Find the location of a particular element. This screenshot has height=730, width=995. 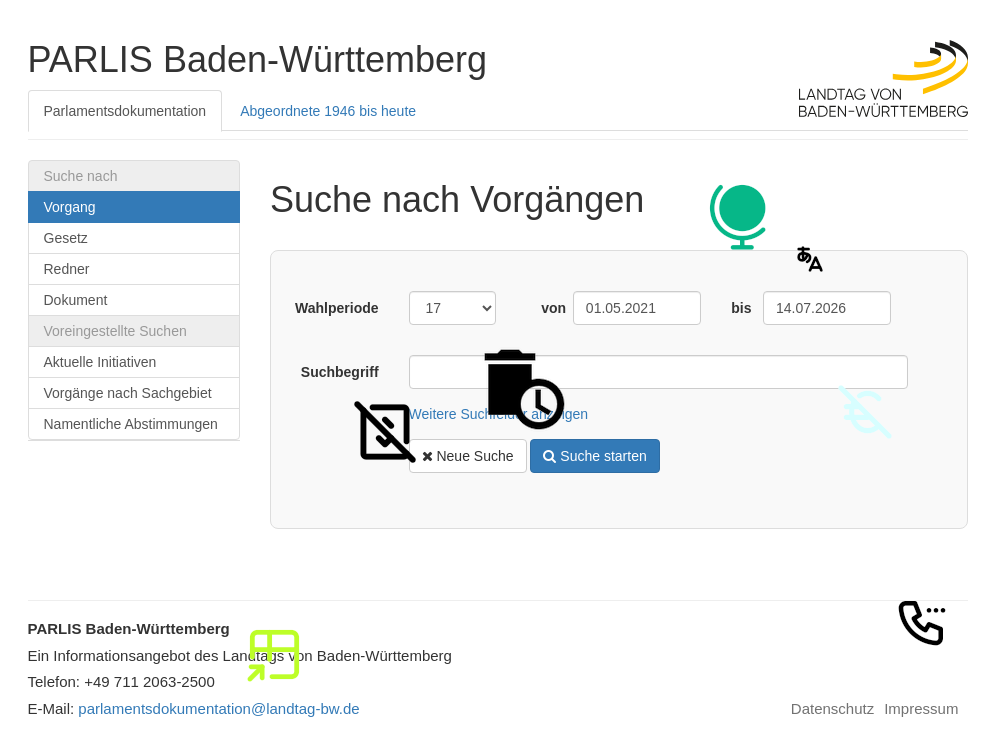

indicates euro payment is unavailable is located at coordinates (865, 412).